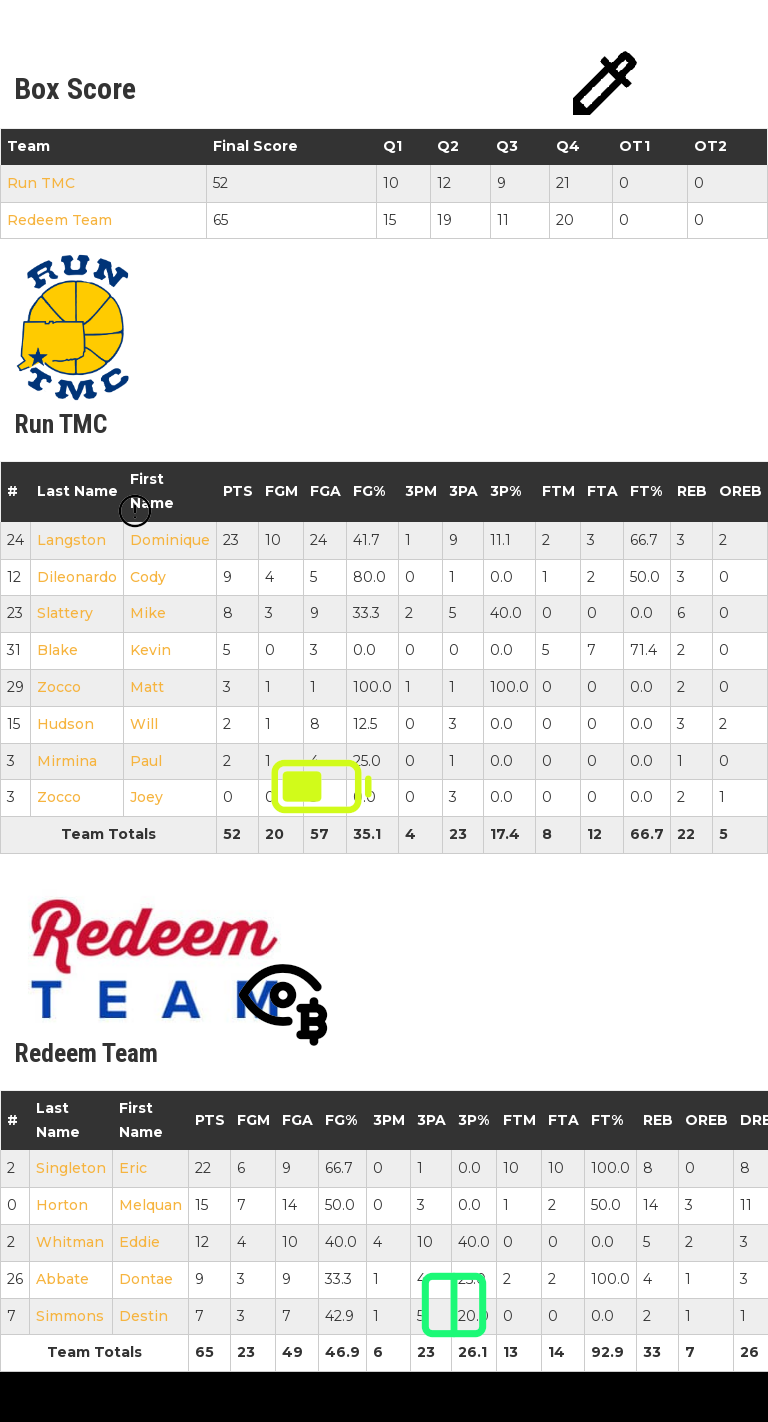  Describe the element at coordinates (135, 511) in the screenshot. I see `indicates a warning or alert requiring attention` at that location.